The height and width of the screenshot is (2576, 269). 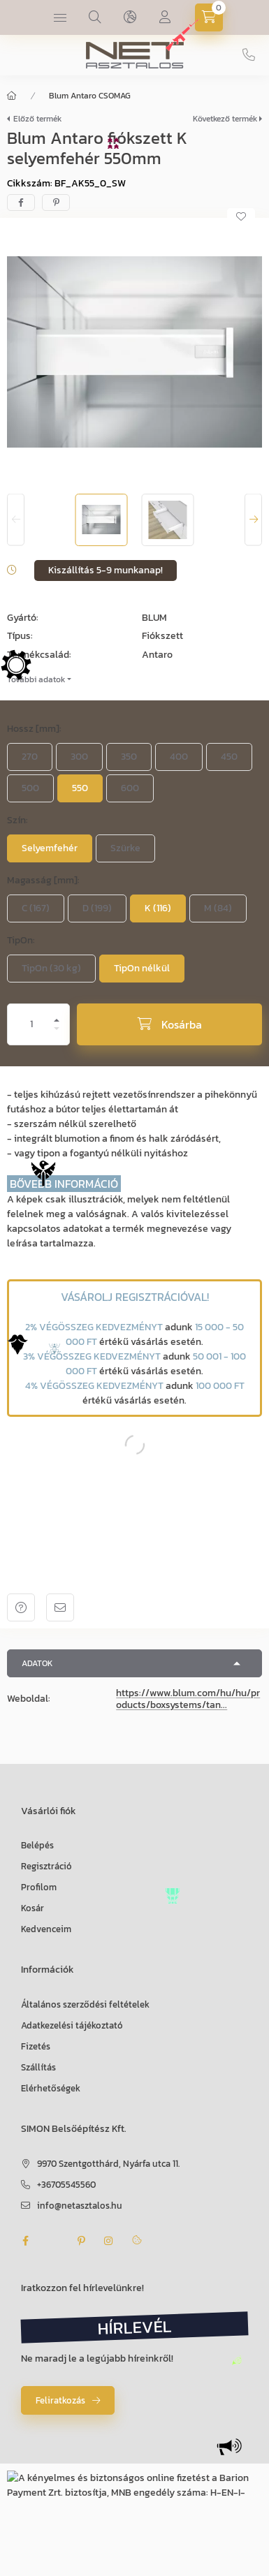 What do you see at coordinates (16, 665) in the screenshot?
I see `access settings or preferences` at bounding box center [16, 665].